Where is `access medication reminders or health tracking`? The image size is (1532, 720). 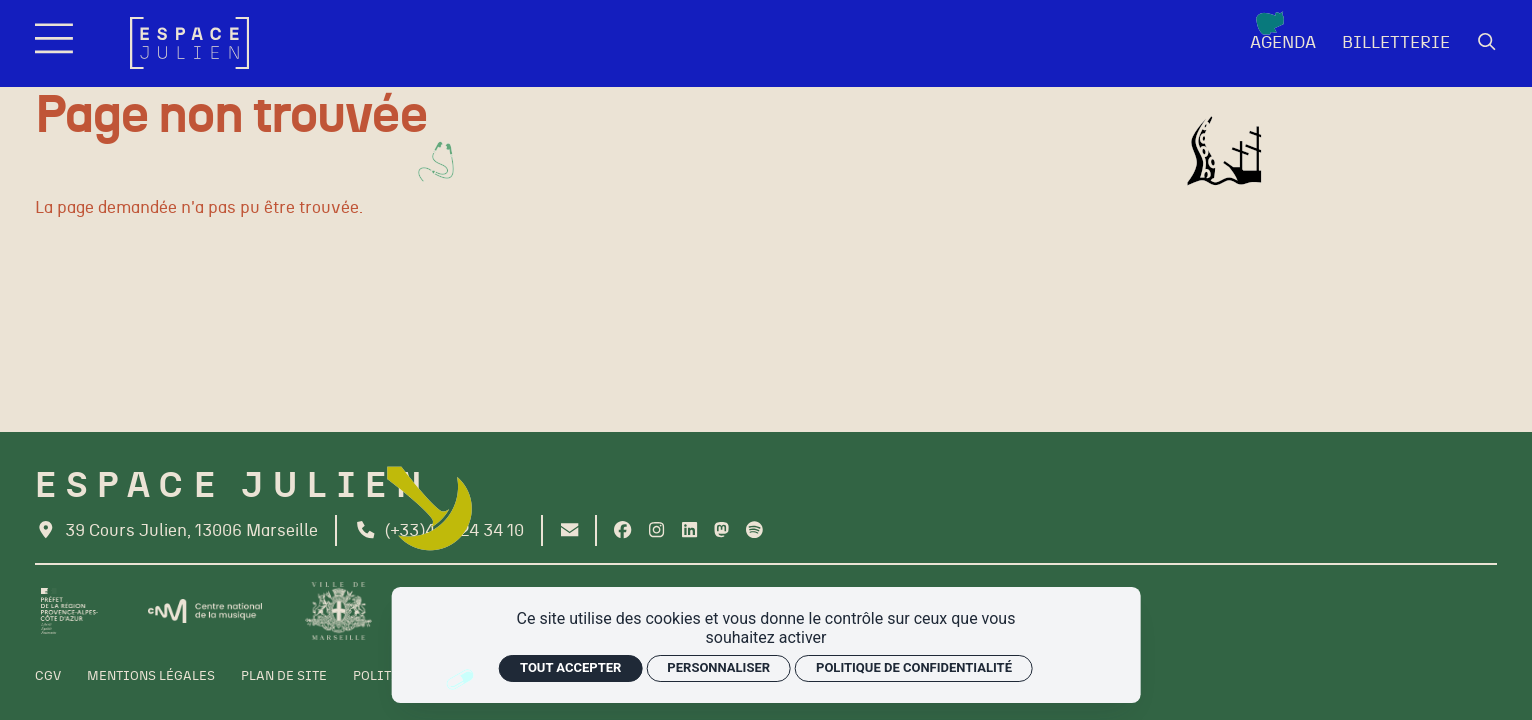
access medication reminders or health tracking is located at coordinates (460, 680).